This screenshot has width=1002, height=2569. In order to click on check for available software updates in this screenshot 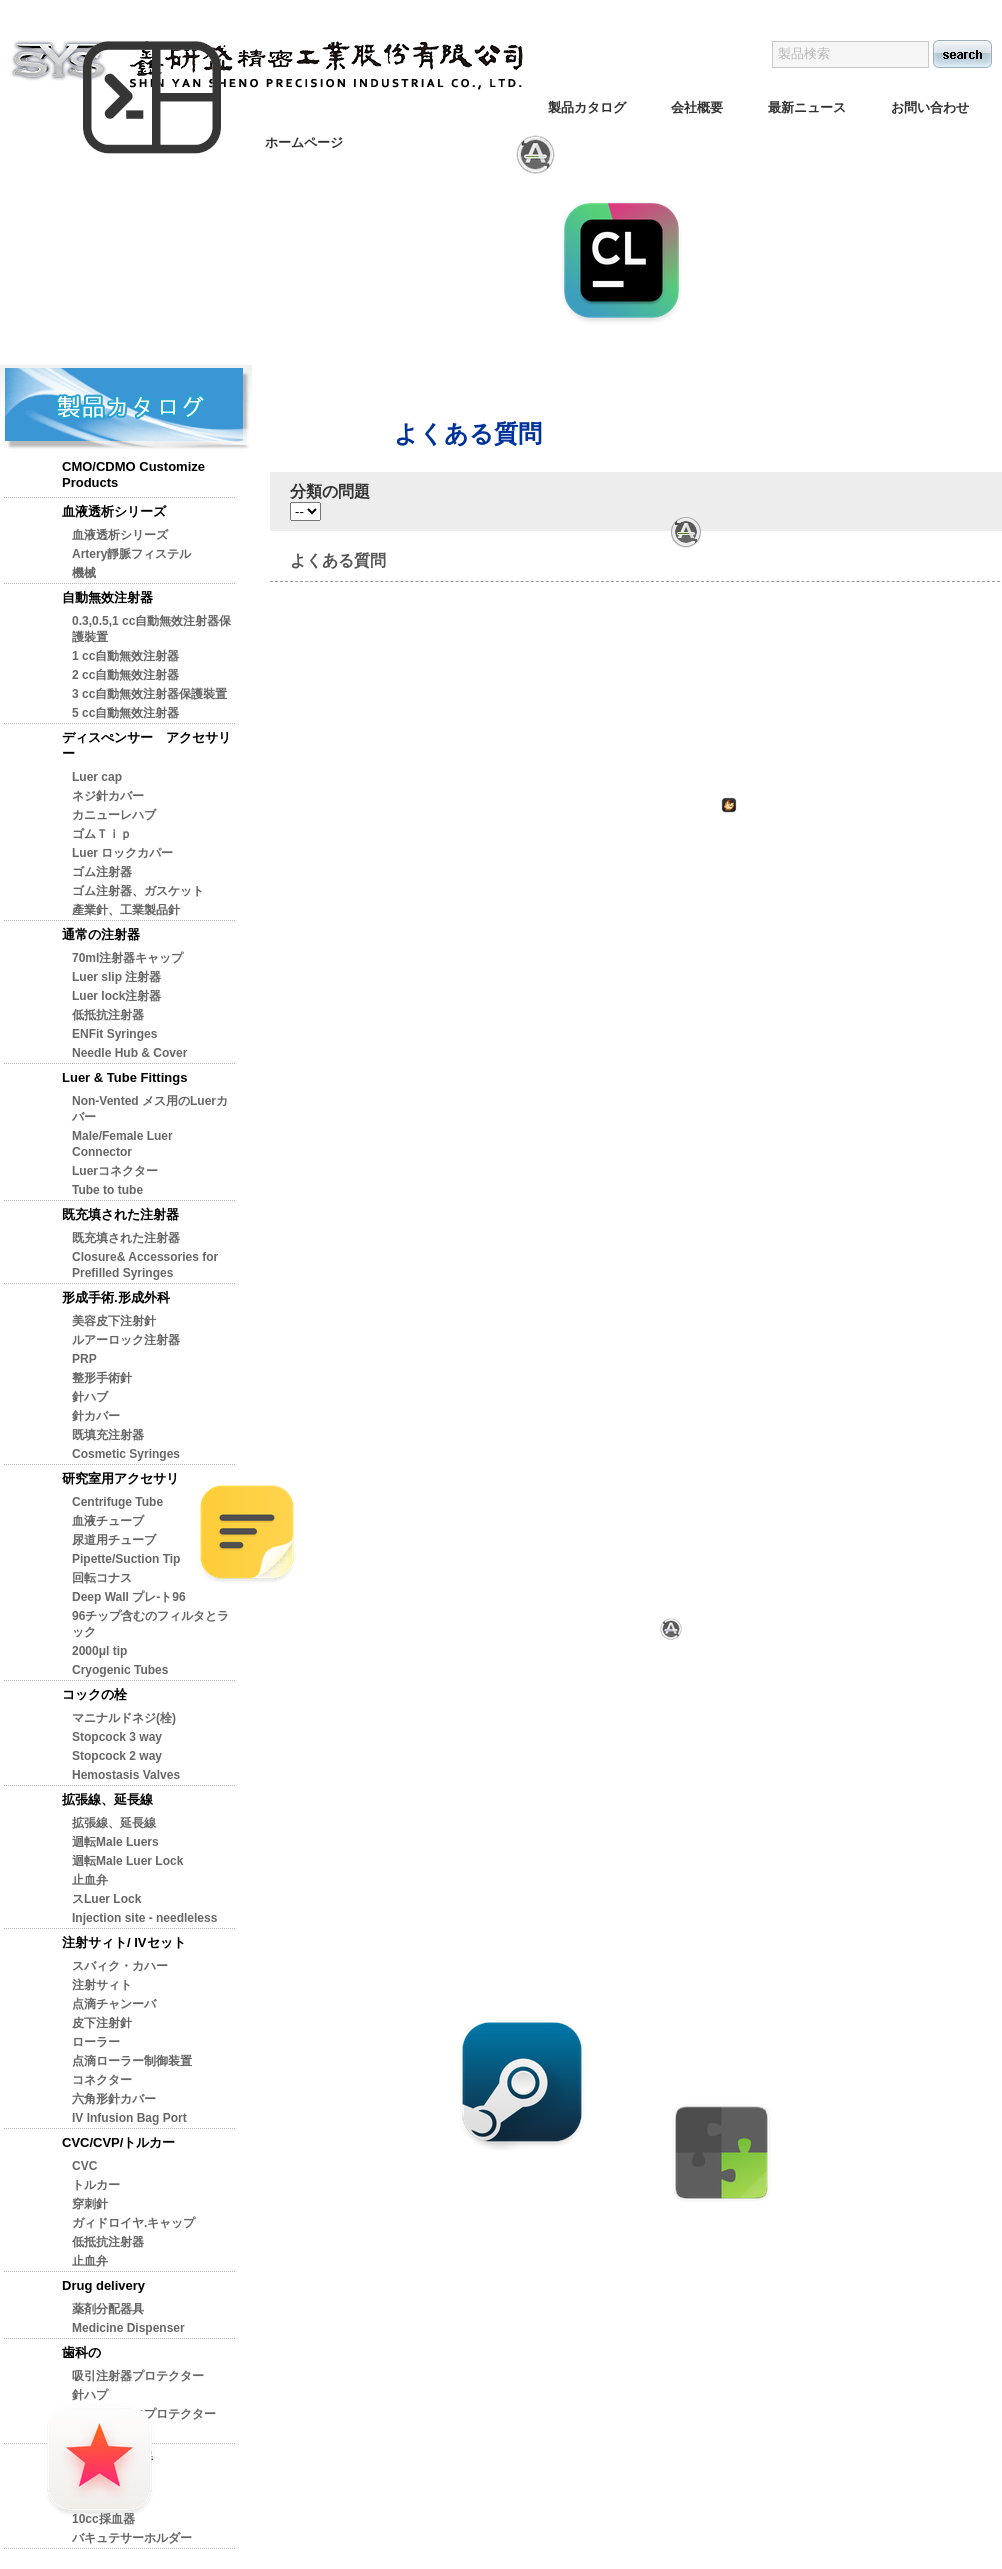, I will do `click(535, 154)`.